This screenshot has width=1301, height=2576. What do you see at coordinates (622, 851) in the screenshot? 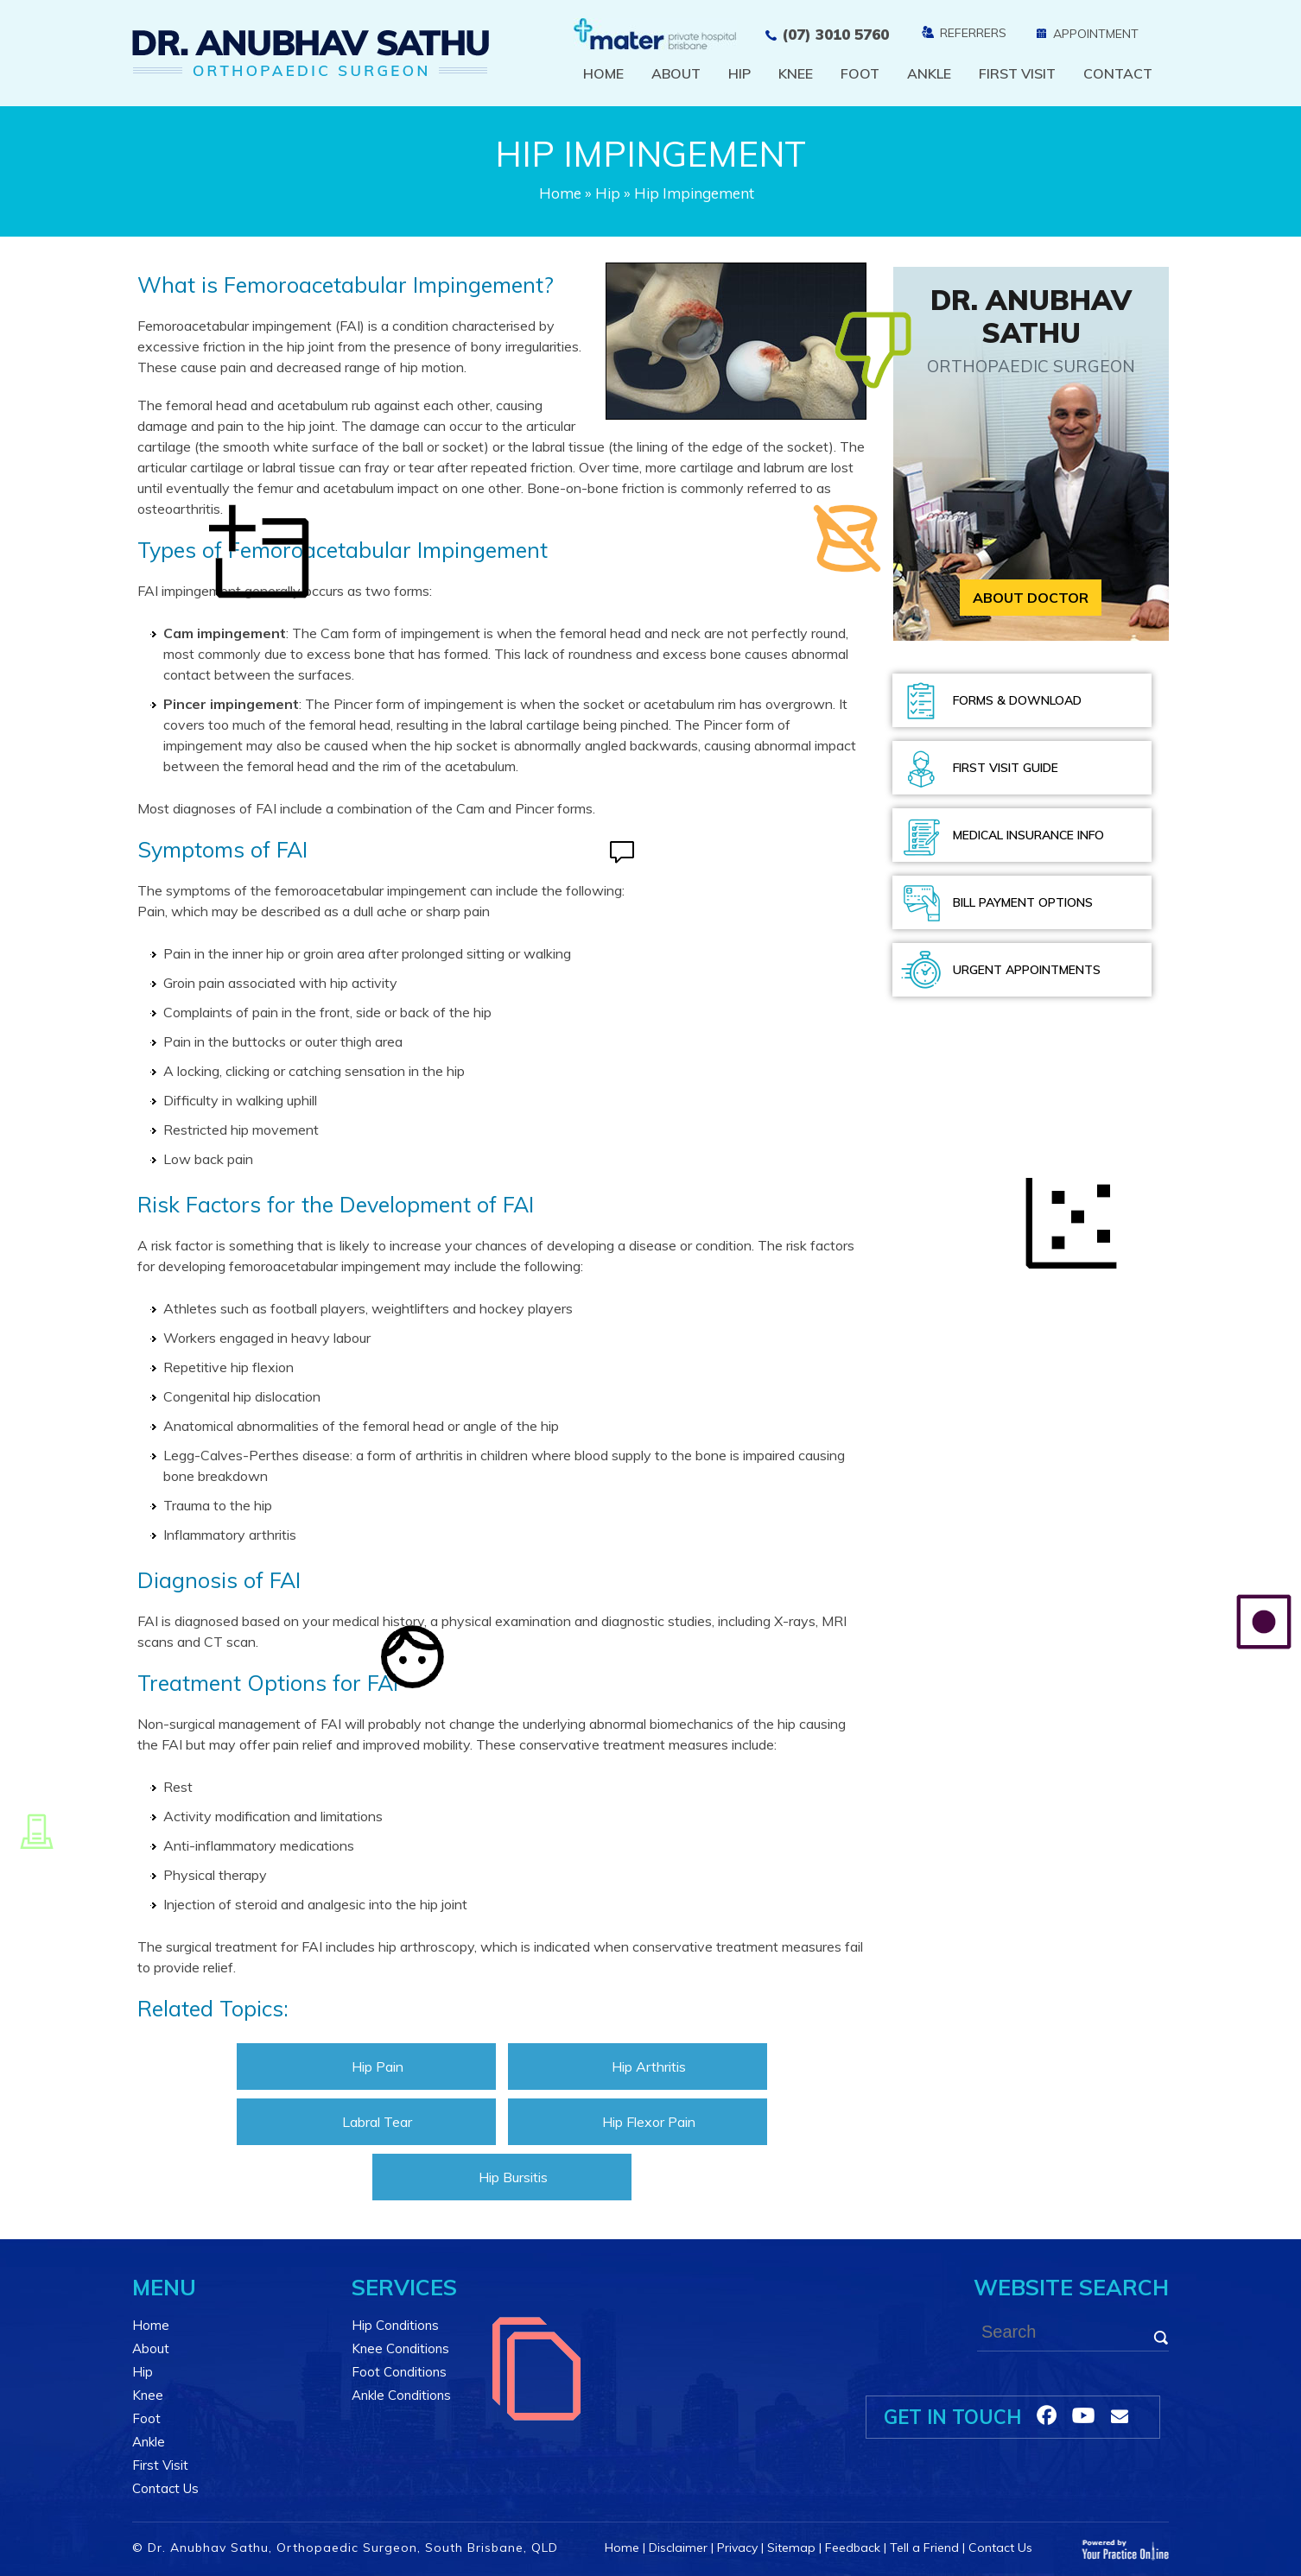
I see `open comments section` at bounding box center [622, 851].